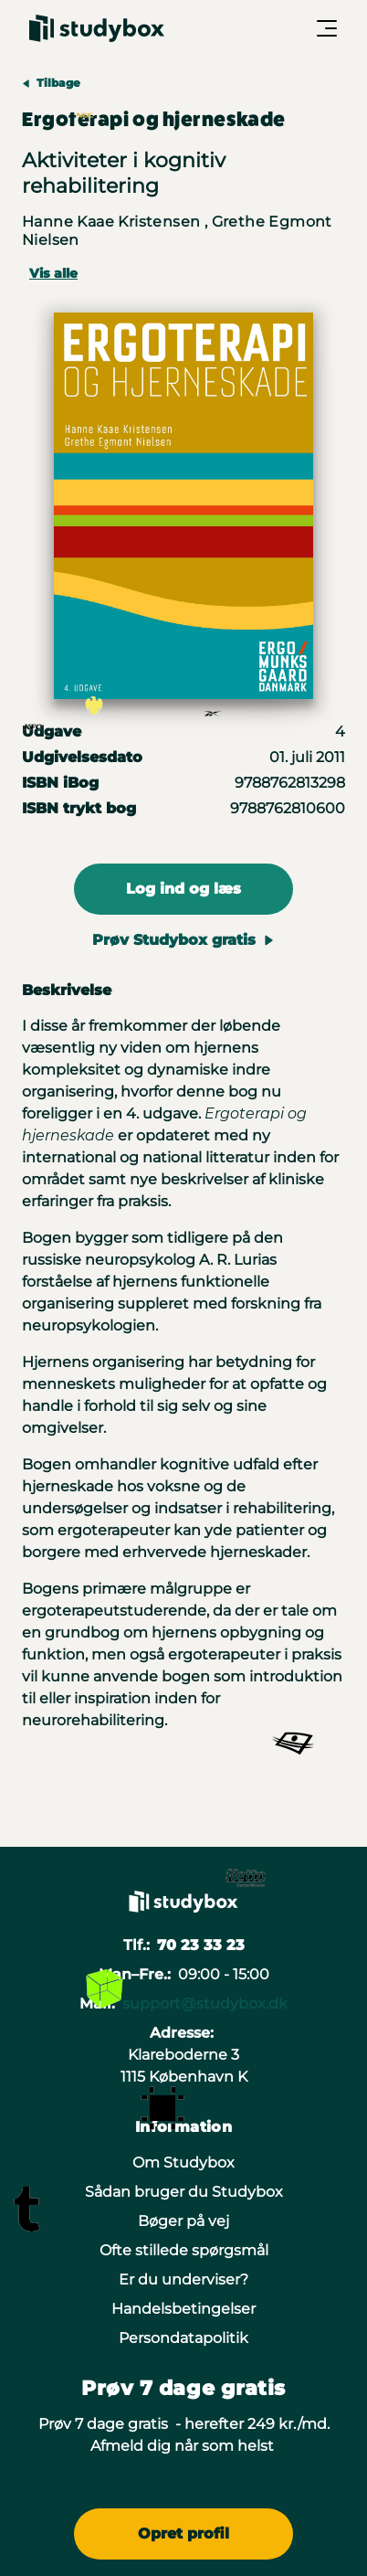 This screenshot has height=2576, width=367. What do you see at coordinates (213, 714) in the screenshot?
I see `visit the Reebok website or app` at bounding box center [213, 714].